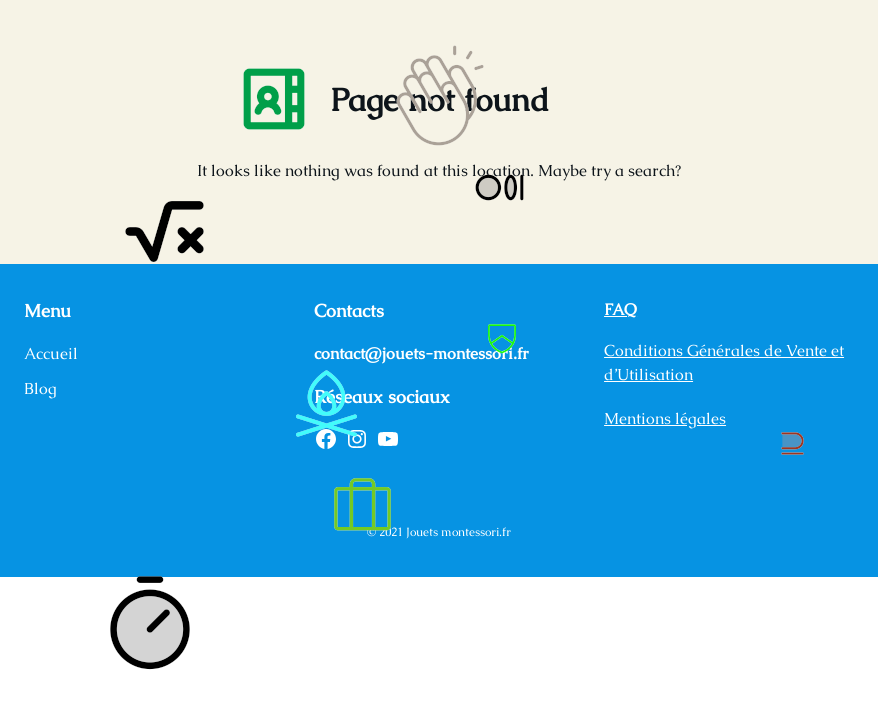 The image size is (878, 720). I want to click on access travel or trip details, so click(362, 506).